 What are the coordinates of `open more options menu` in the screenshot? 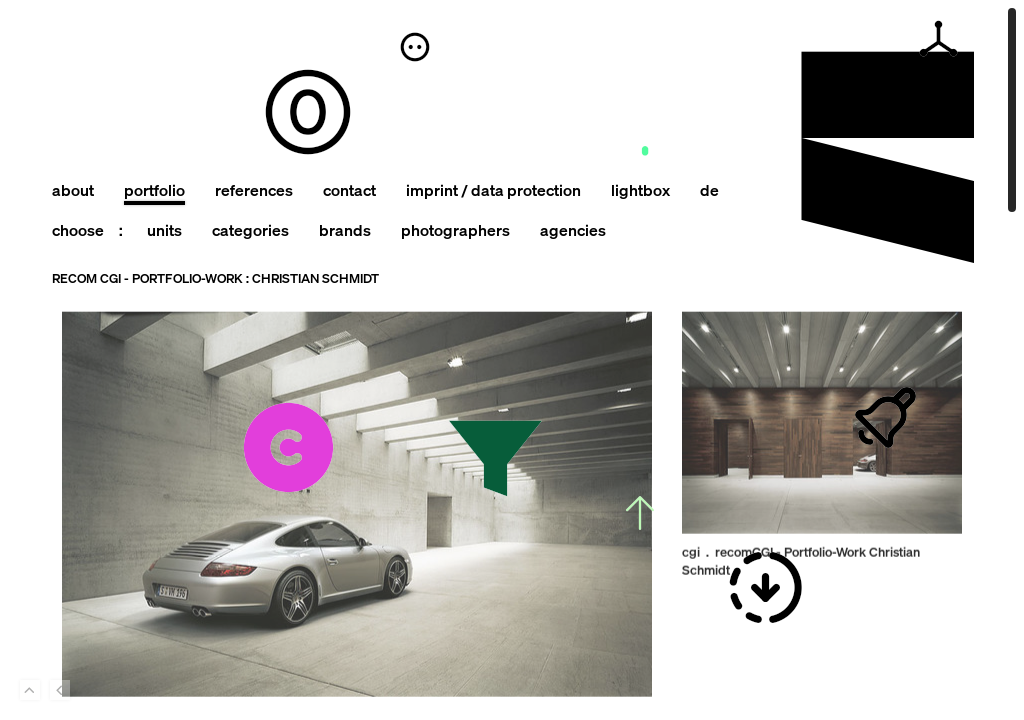 It's located at (415, 47).